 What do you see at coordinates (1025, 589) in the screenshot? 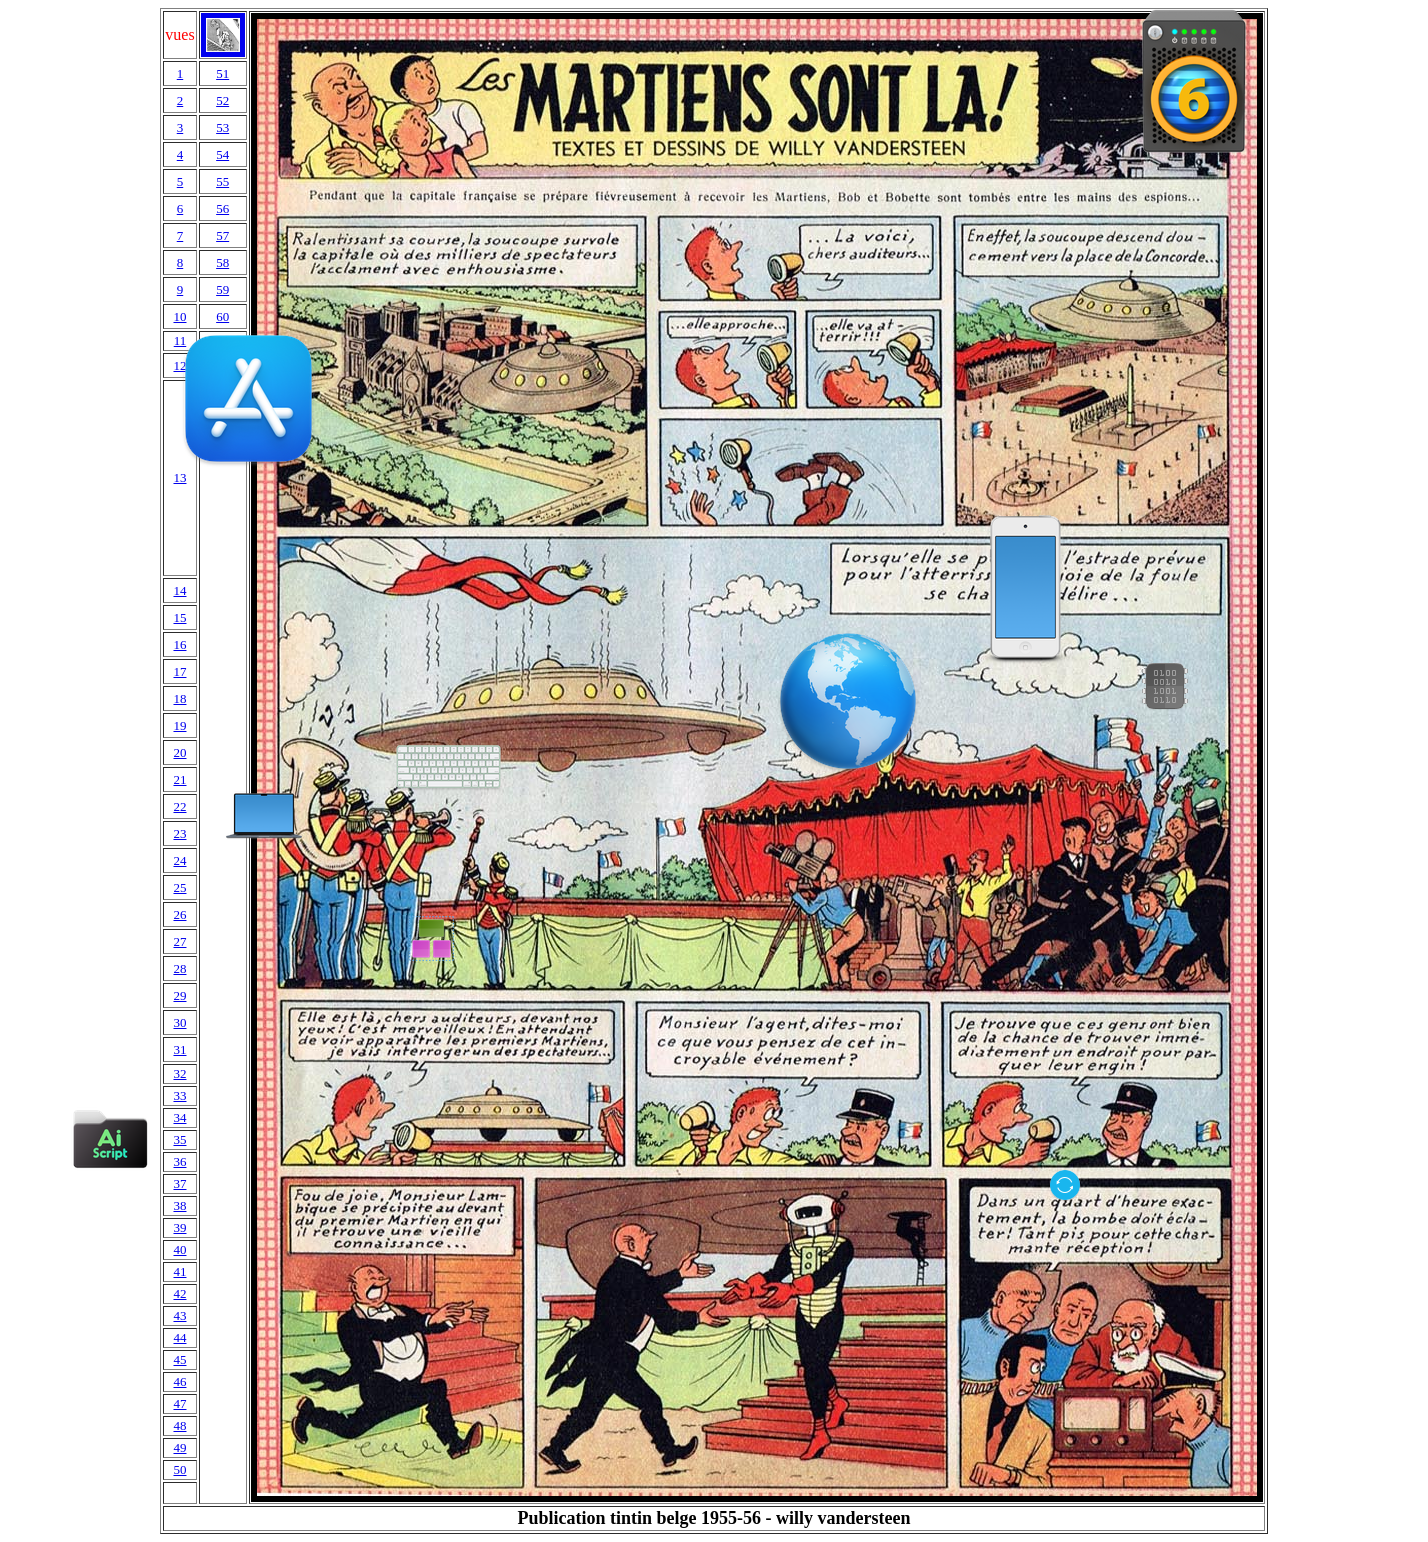
I see `iPod Touch device connected` at bounding box center [1025, 589].